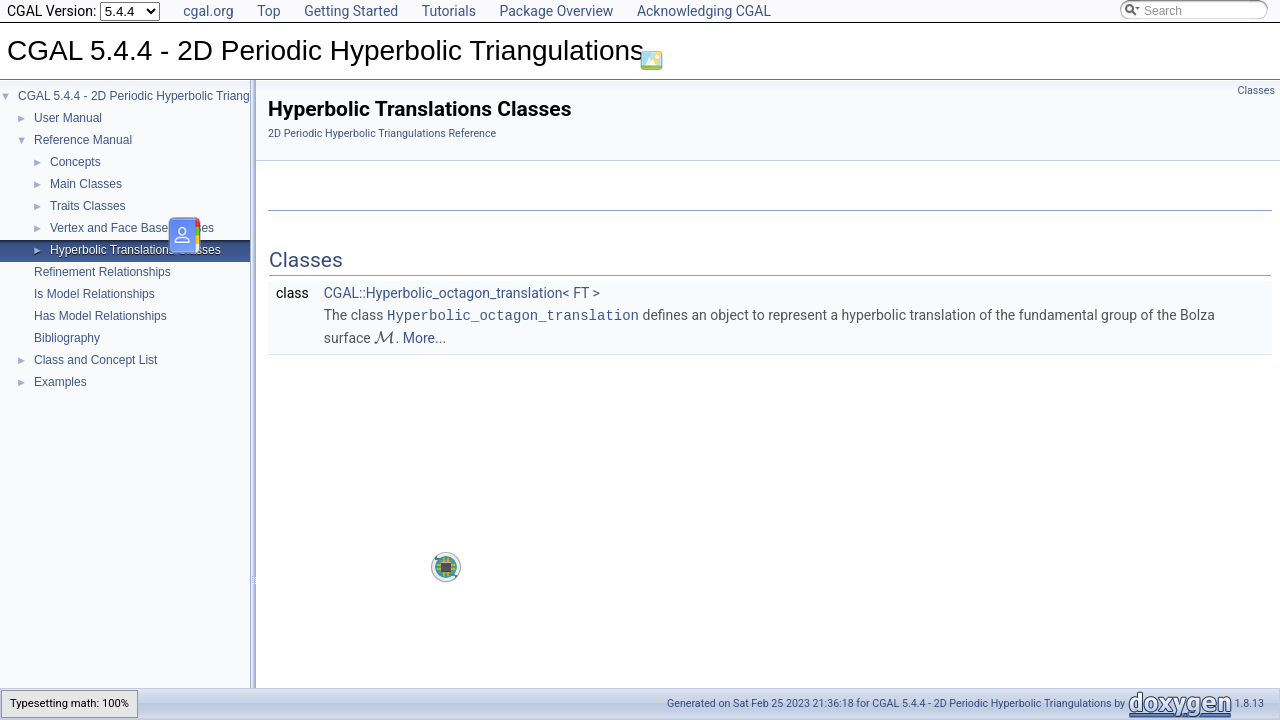 The width and height of the screenshot is (1280, 720). What do you see at coordinates (446, 567) in the screenshot?
I see `access firmware update settings` at bounding box center [446, 567].